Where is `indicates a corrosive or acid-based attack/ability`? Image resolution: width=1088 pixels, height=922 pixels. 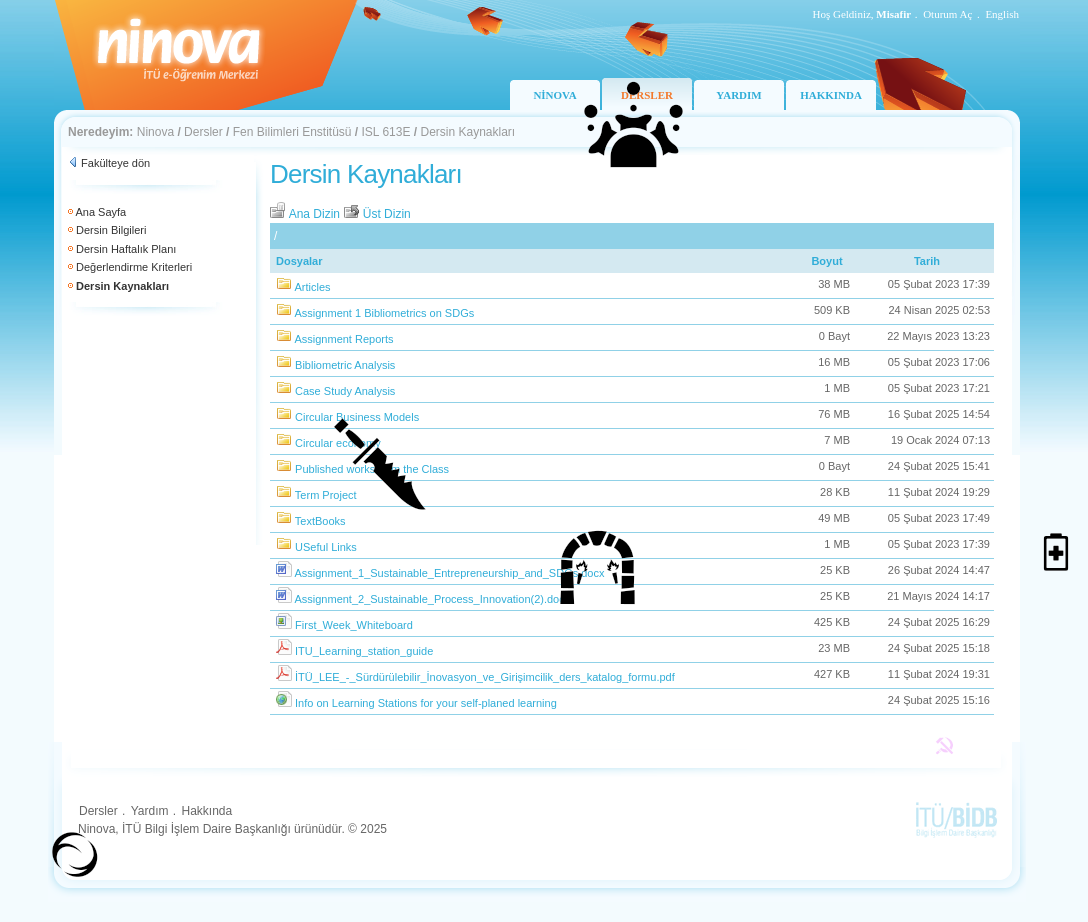
indicates a corrosive or acid-based attack/ability is located at coordinates (633, 124).